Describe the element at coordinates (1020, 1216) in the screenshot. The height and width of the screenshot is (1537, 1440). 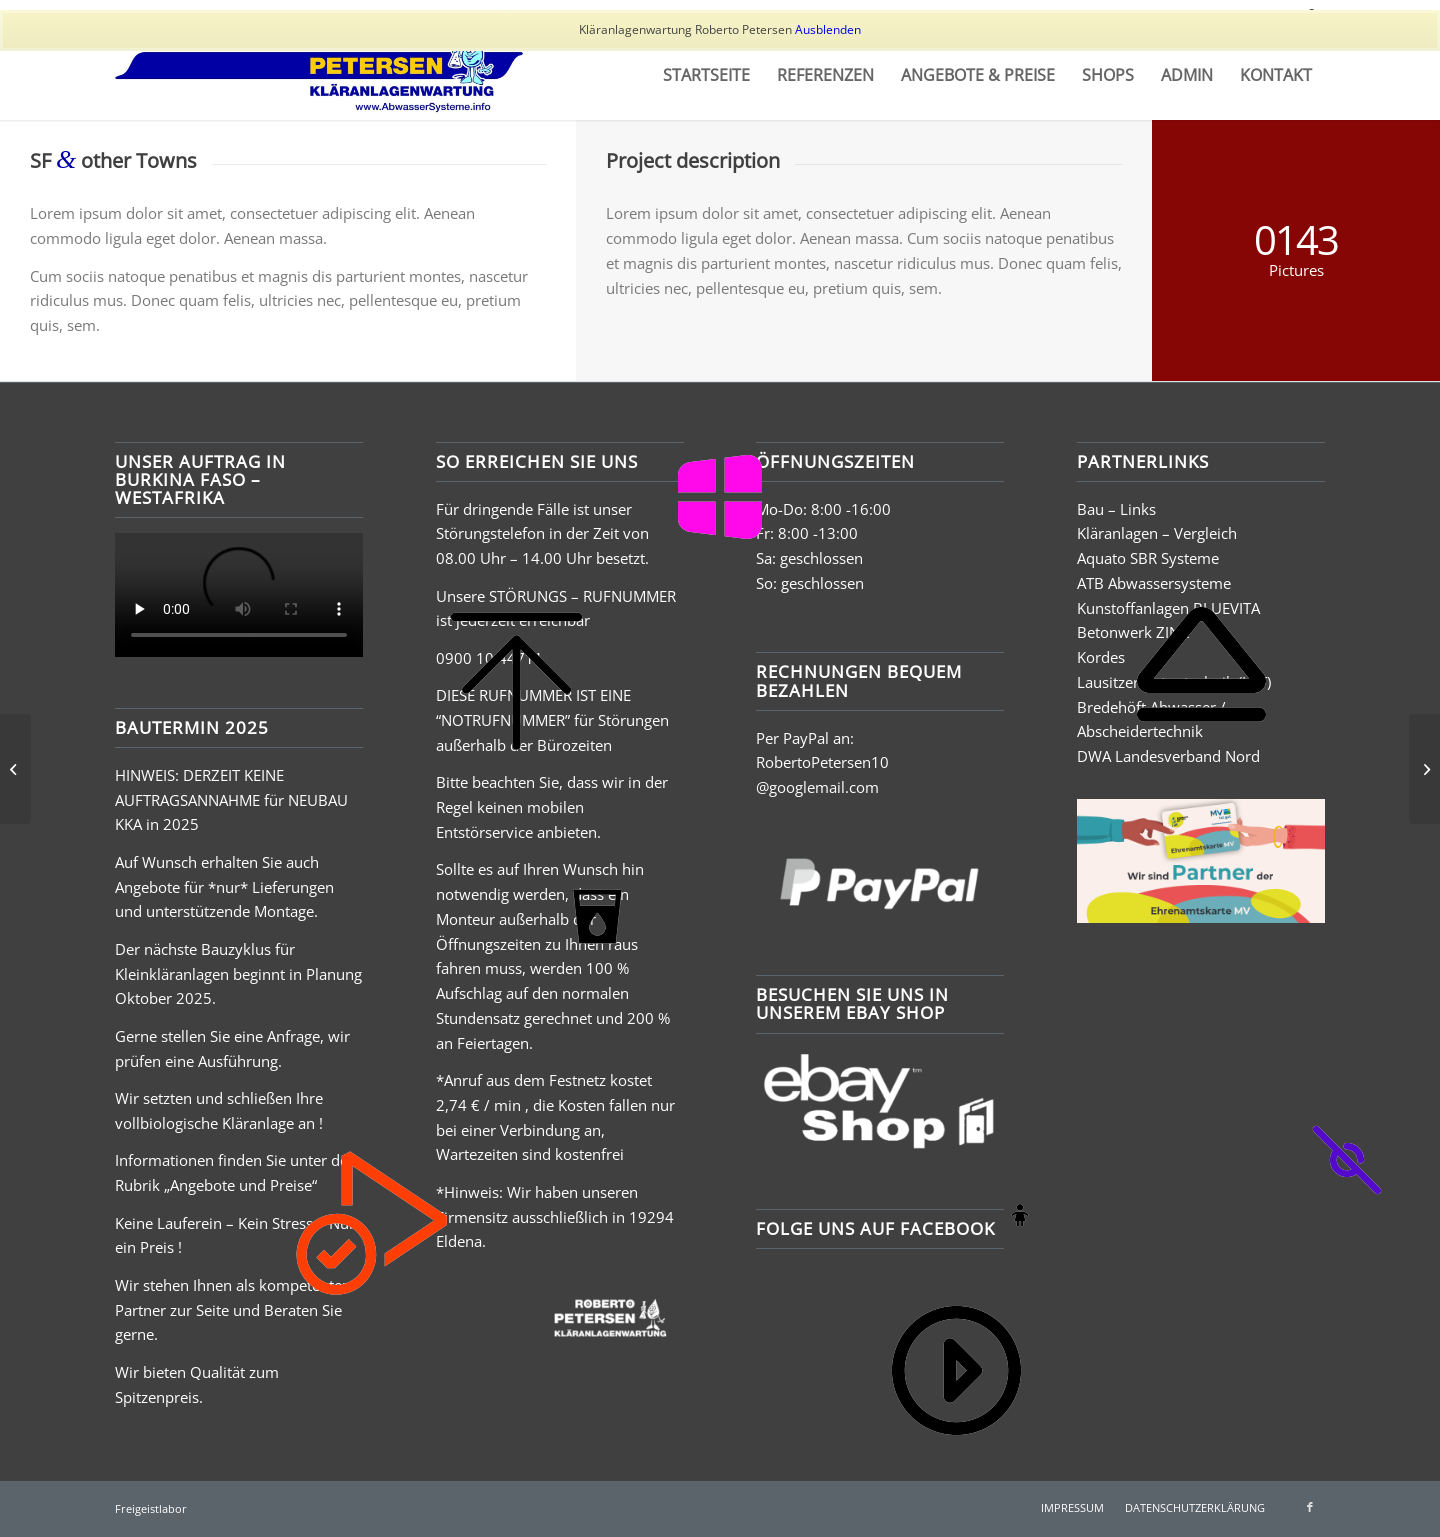
I see `indicates women's restroom or facilities` at that location.